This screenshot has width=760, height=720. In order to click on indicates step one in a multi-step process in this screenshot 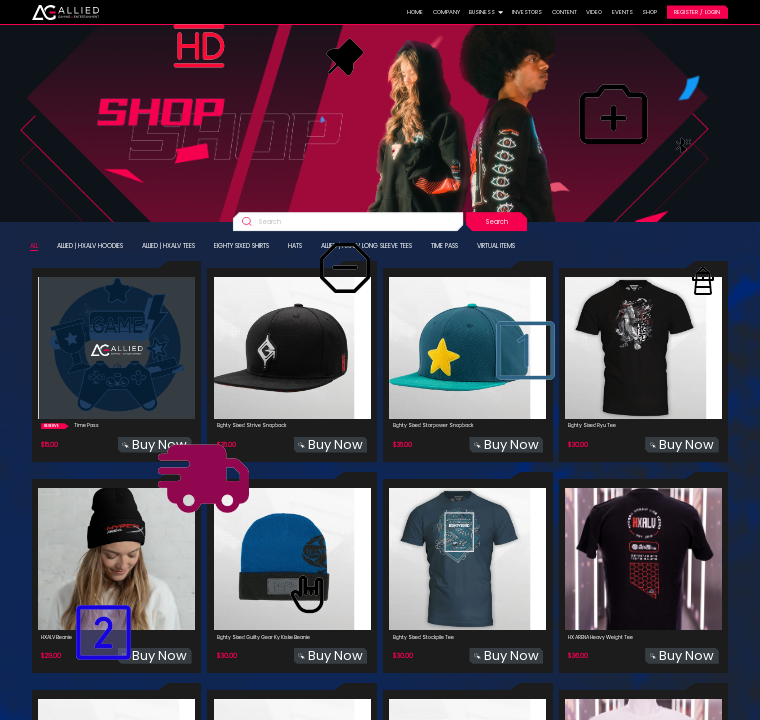, I will do `click(525, 350)`.